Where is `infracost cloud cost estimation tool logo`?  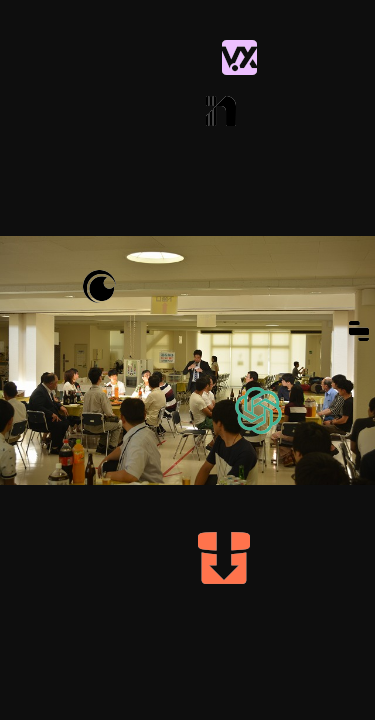 infracost cloud cost estimation tool logo is located at coordinates (221, 111).